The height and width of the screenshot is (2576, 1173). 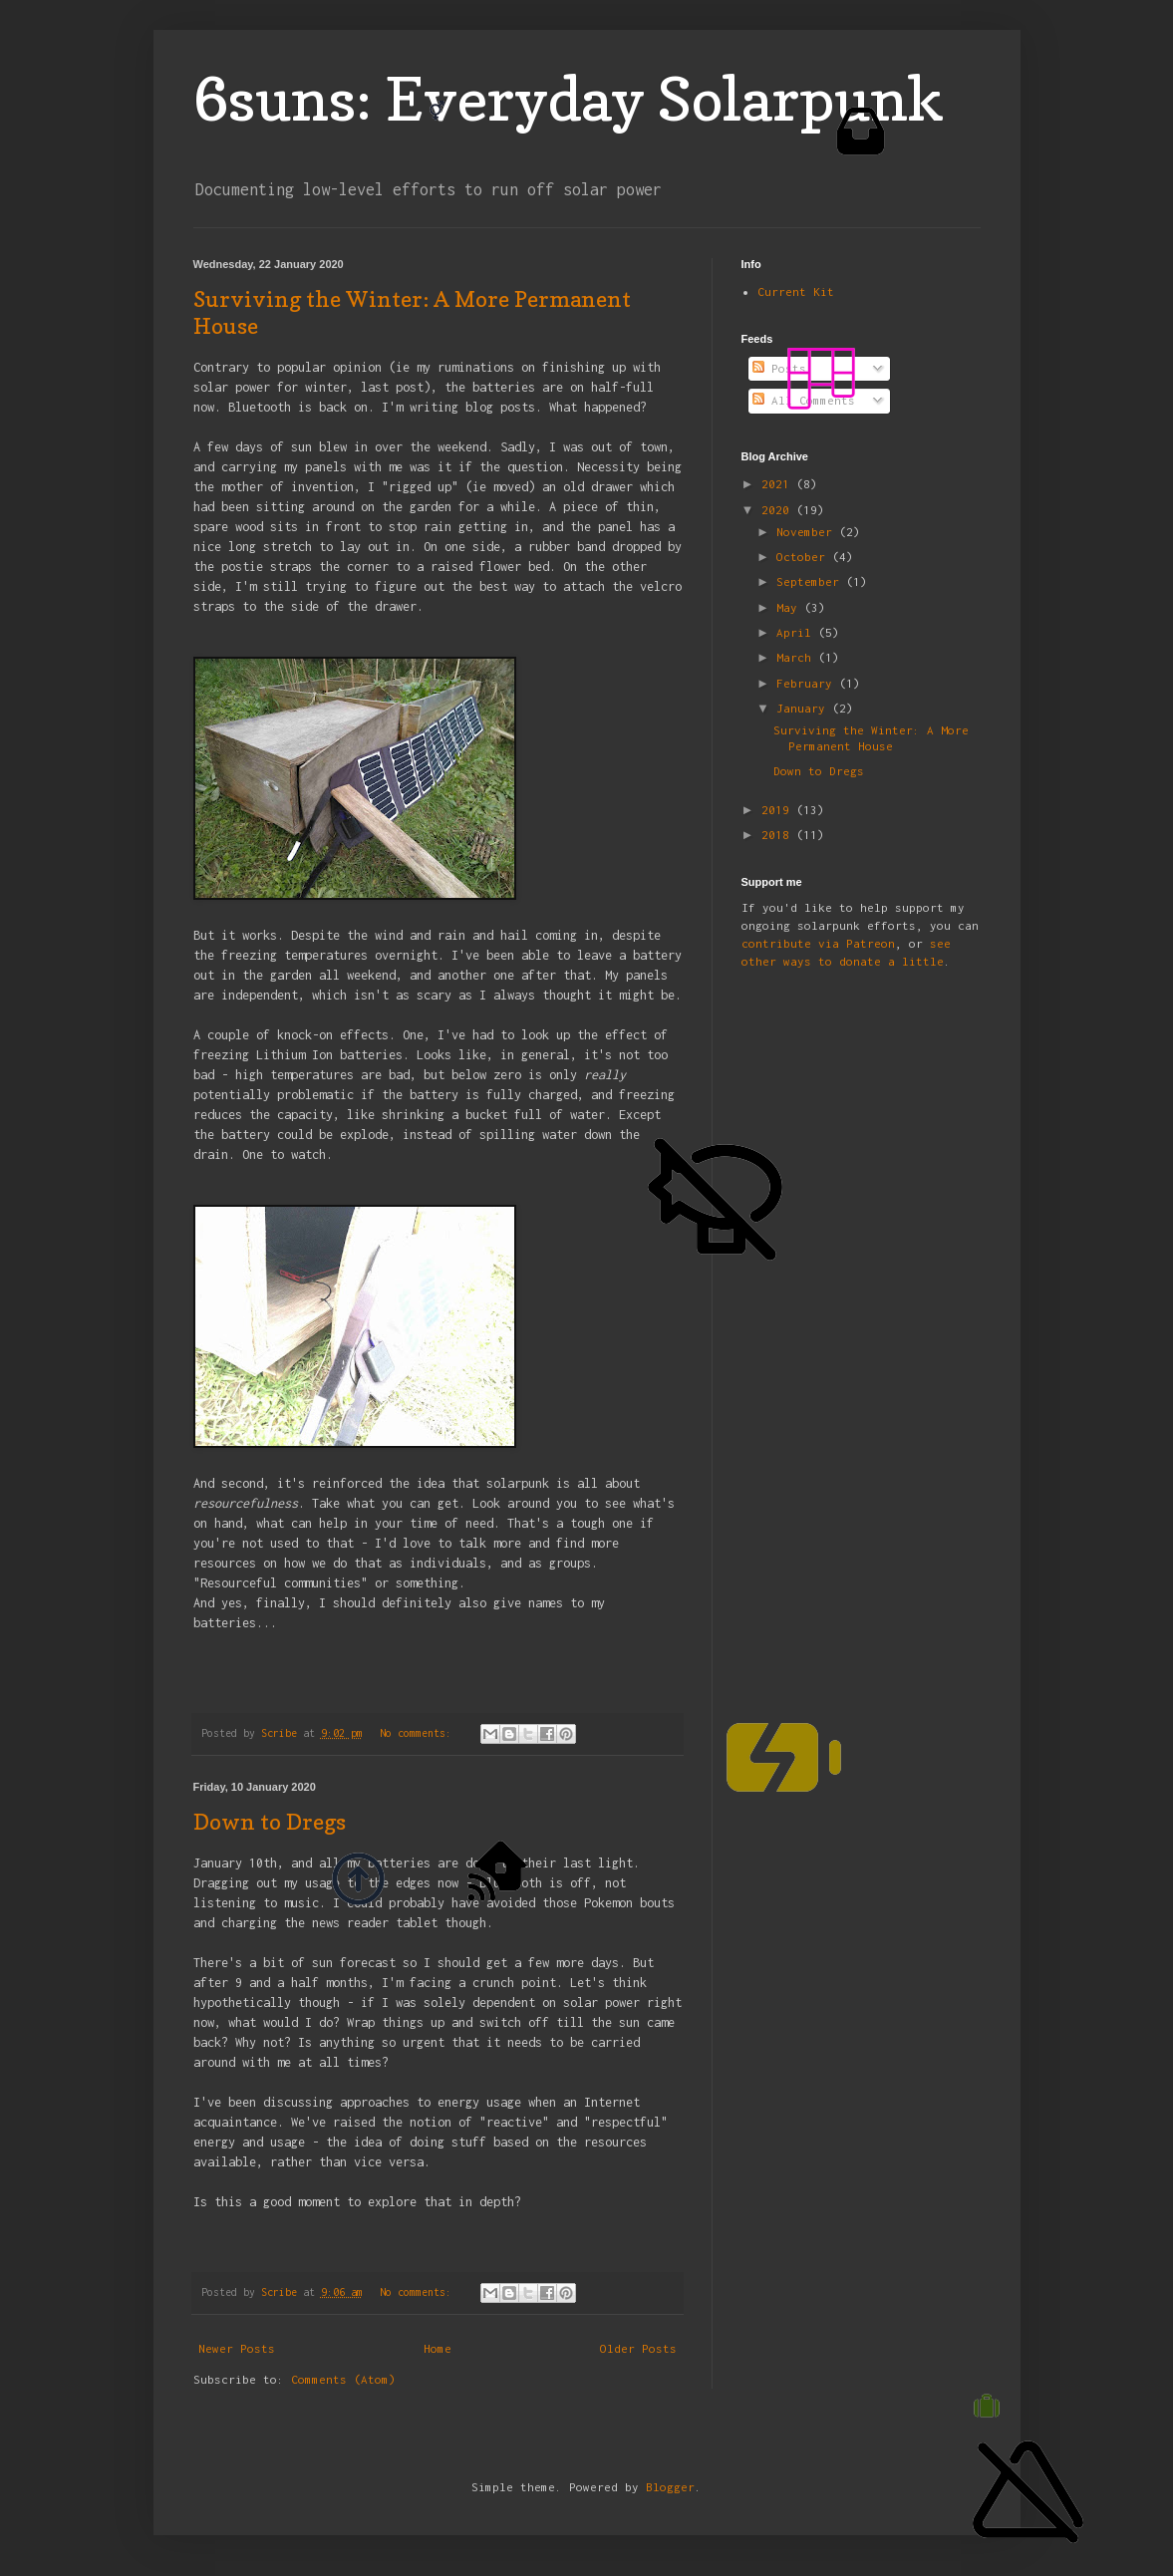 I want to click on disable airship or blimp tracking, so click(x=715, y=1199).